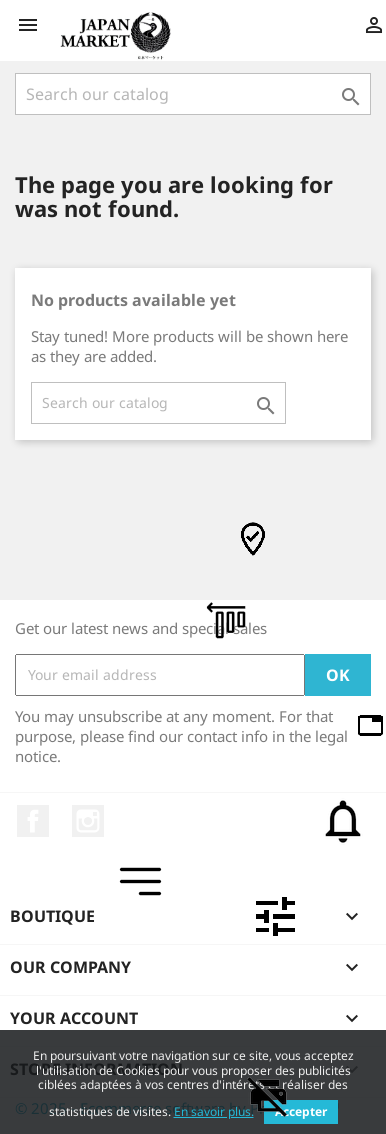  What do you see at coordinates (226, 619) in the screenshot?
I see `view graph data from right to left` at bounding box center [226, 619].